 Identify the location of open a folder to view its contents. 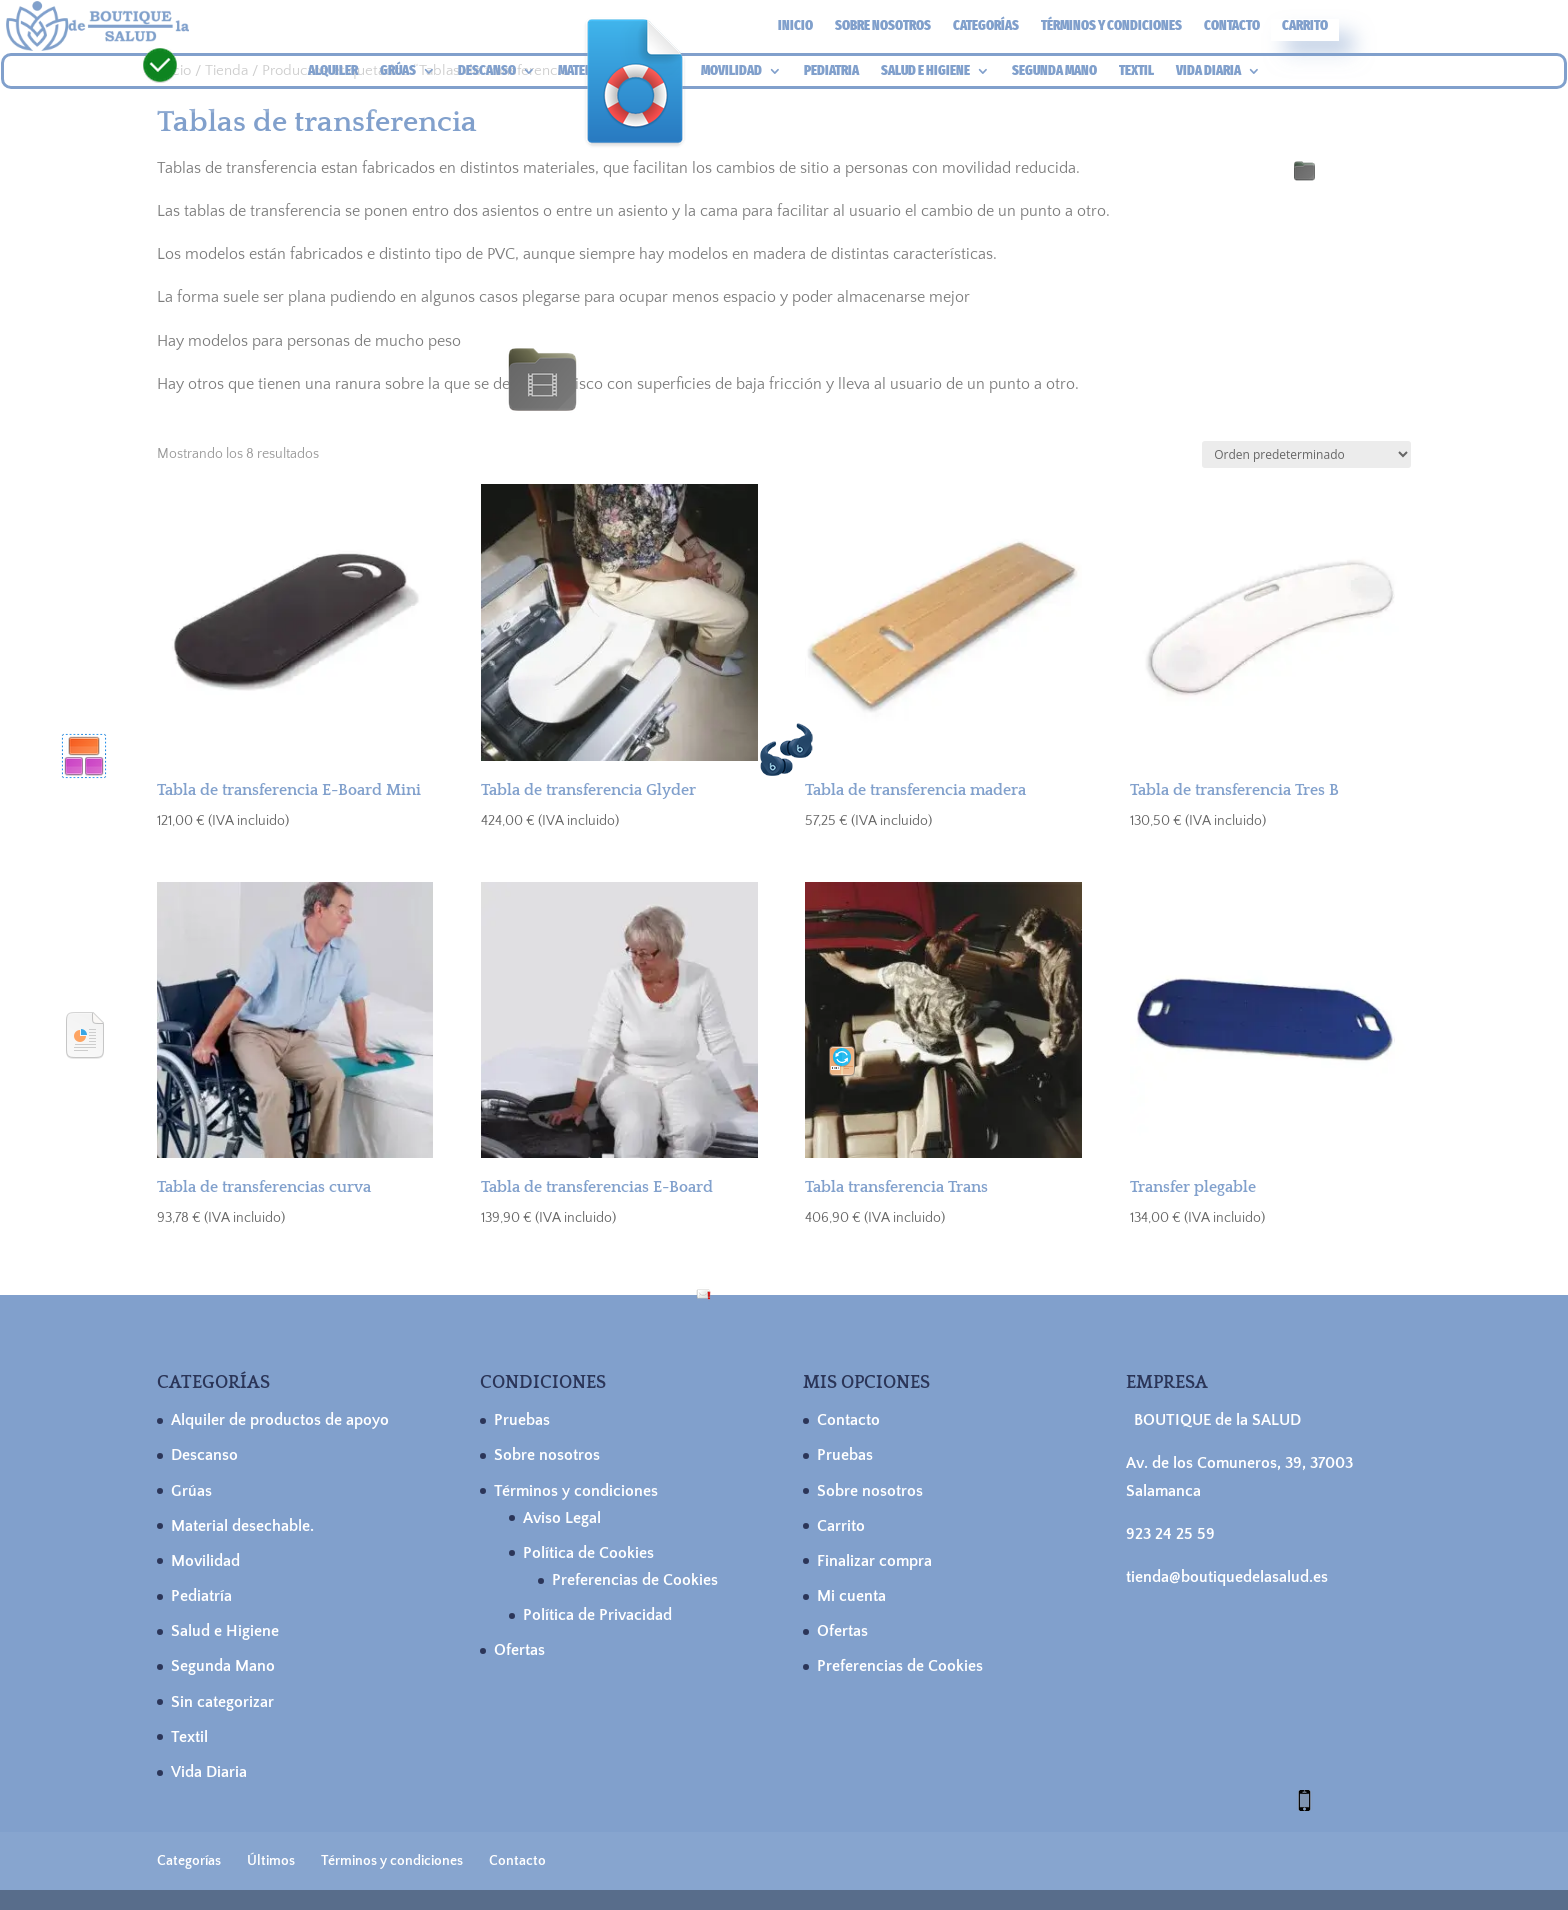
(1304, 170).